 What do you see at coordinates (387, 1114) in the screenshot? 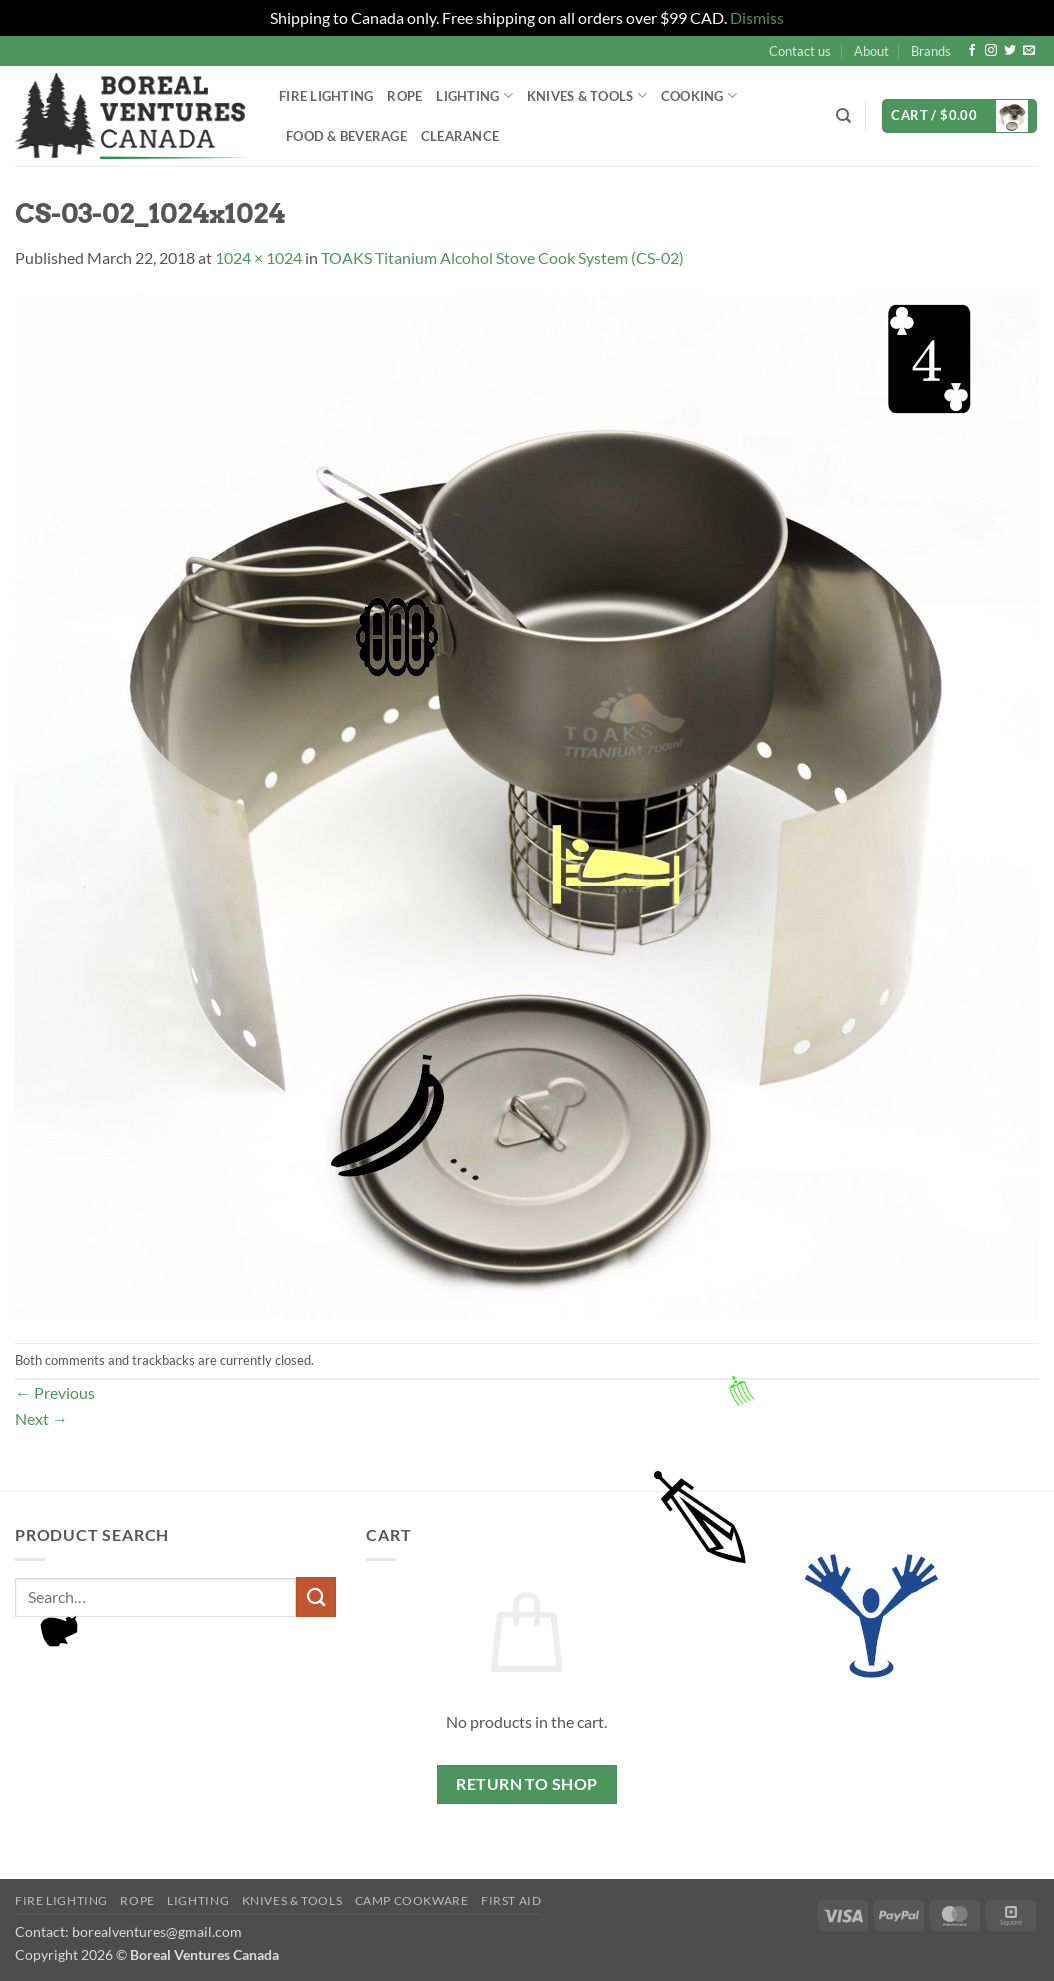
I see `indicates banana or tropical fruit category` at bounding box center [387, 1114].